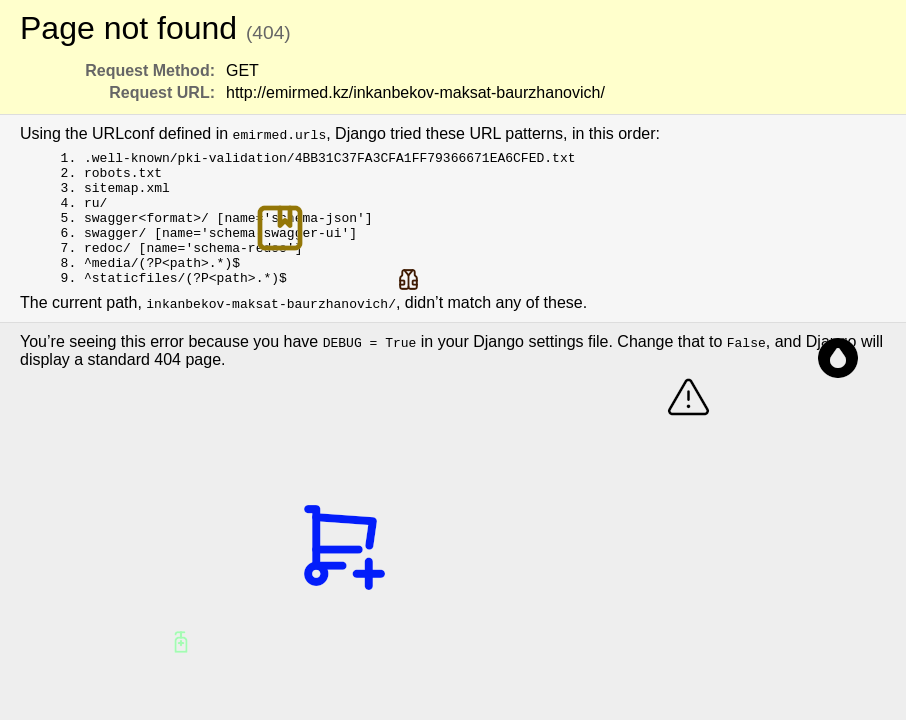 This screenshot has width=906, height=720. What do you see at coordinates (408, 279) in the screenshot?
I see `view outerwear or jacket options` at bounding box center [408, 279].